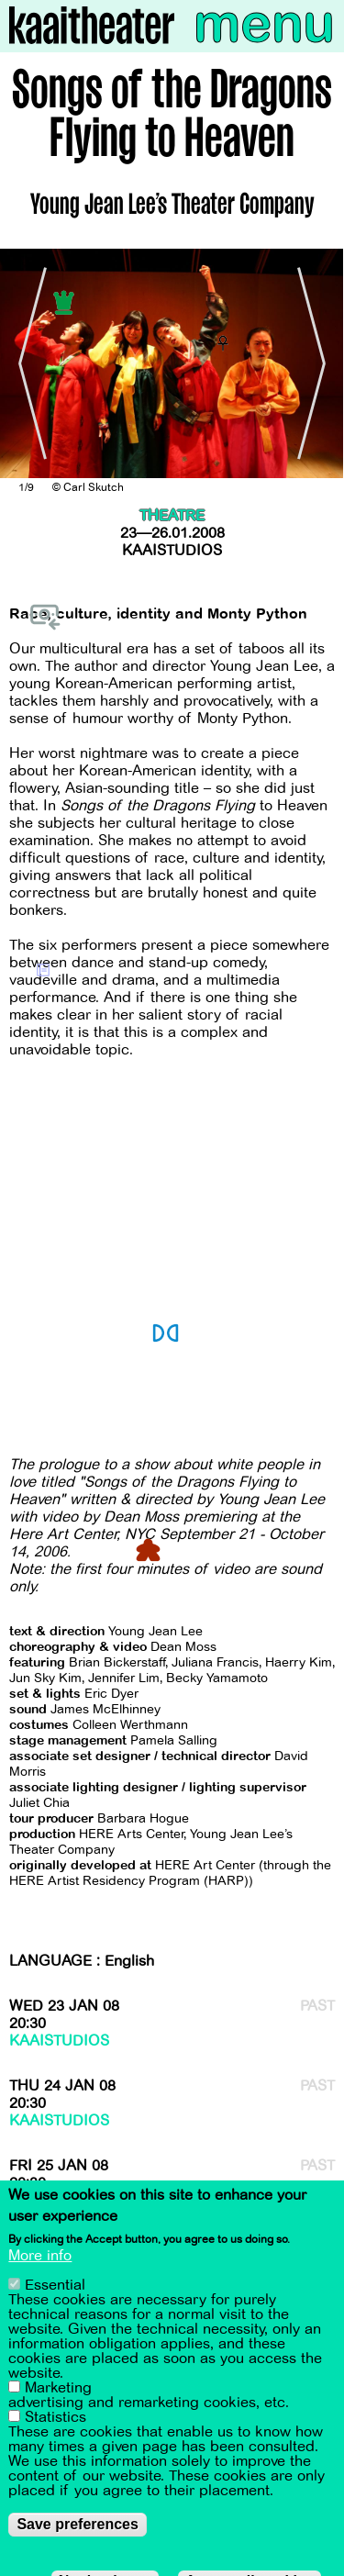 Image resolution: width=344 pixels, height=2576 pixels. What do you see at coordinates (223, 343) in the screenshot?
I see `symbol representing life or immortality` at bounding box center [223, 343].